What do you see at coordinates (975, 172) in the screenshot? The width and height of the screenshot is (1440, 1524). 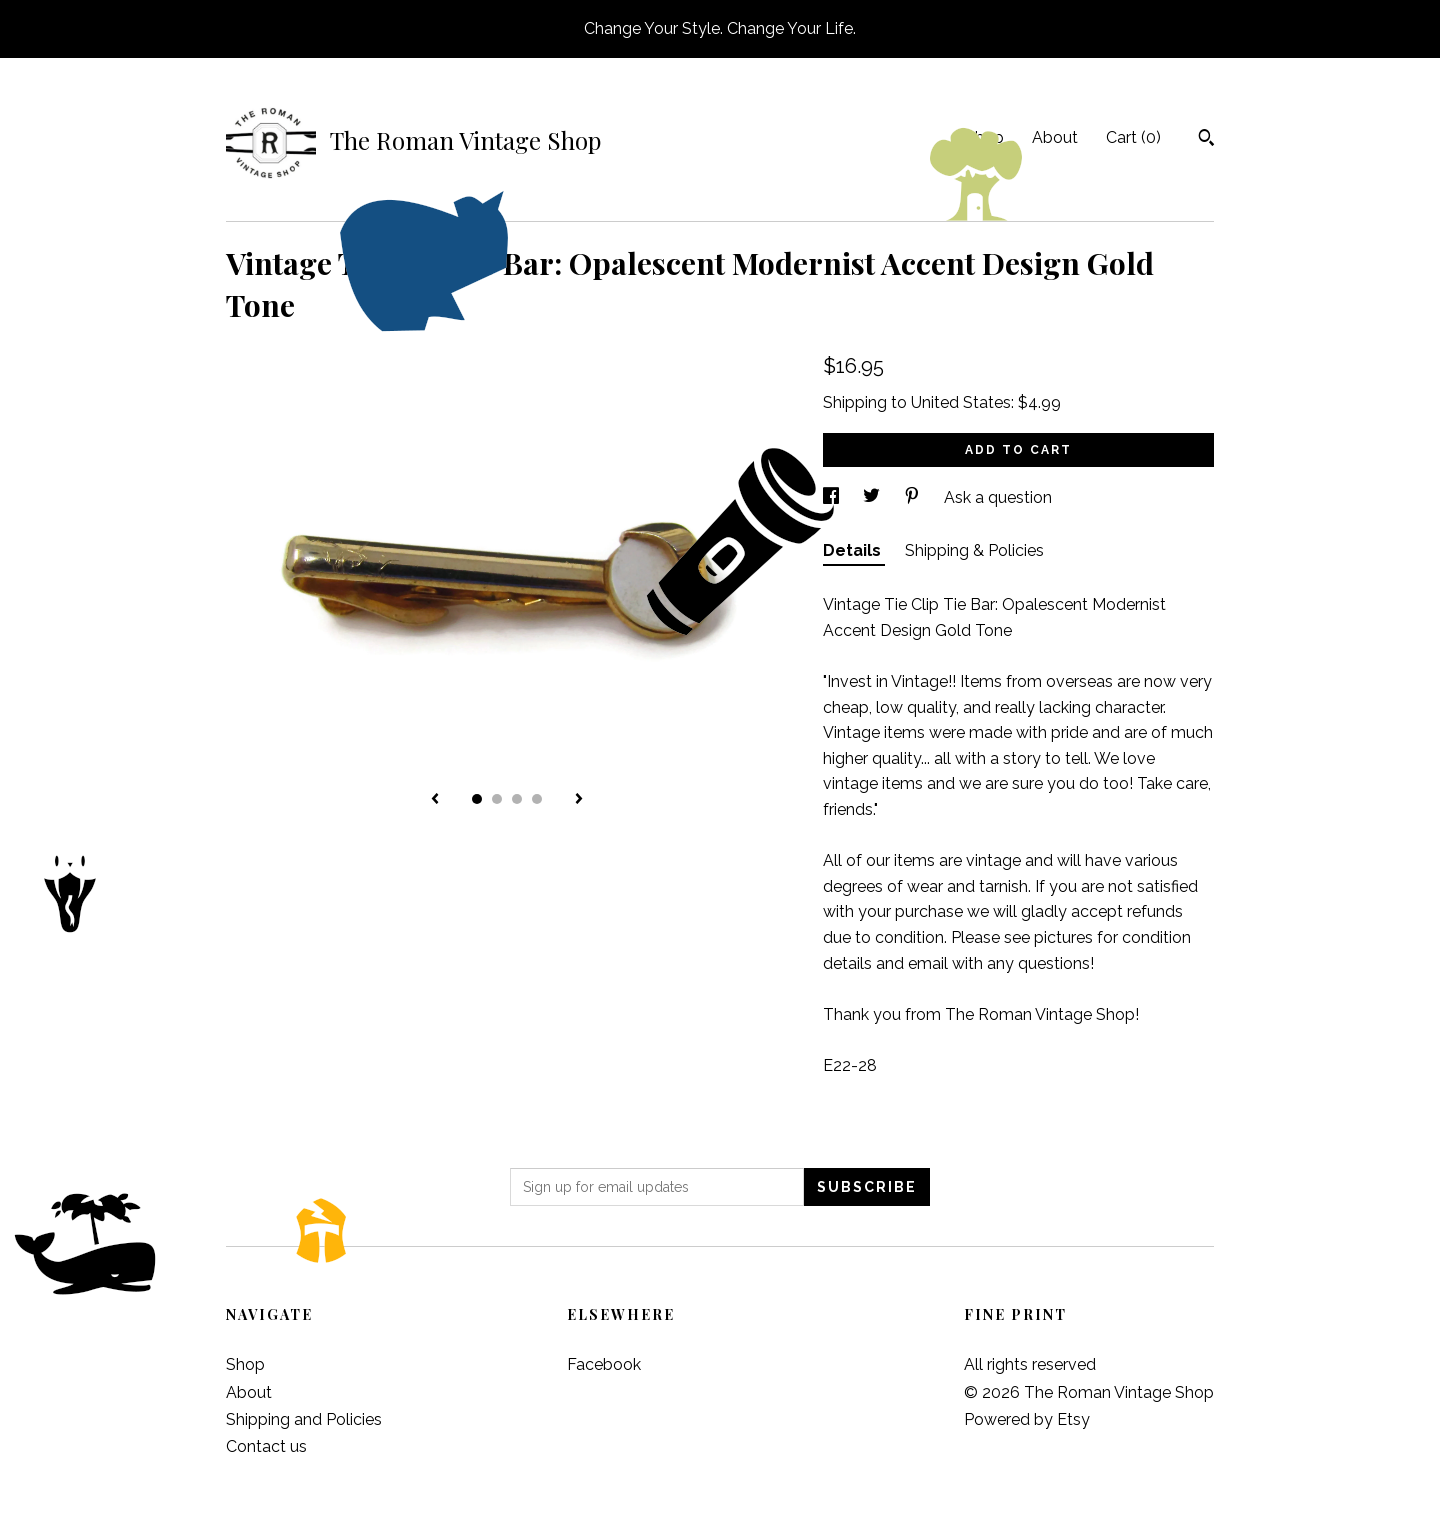 I see `enter a treehouse or forest dwelling` at bounding box center [975, 172].